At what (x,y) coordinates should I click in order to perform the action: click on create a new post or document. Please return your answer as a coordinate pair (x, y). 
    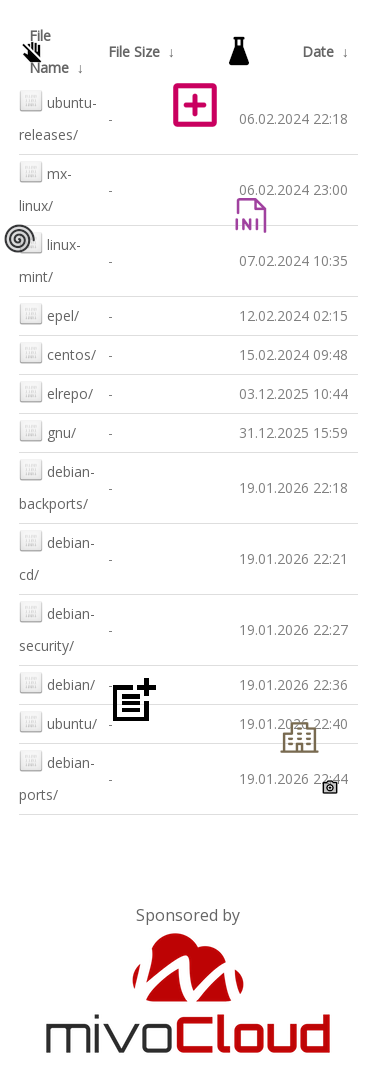
    Looking at the image, I should click on (133, 701).